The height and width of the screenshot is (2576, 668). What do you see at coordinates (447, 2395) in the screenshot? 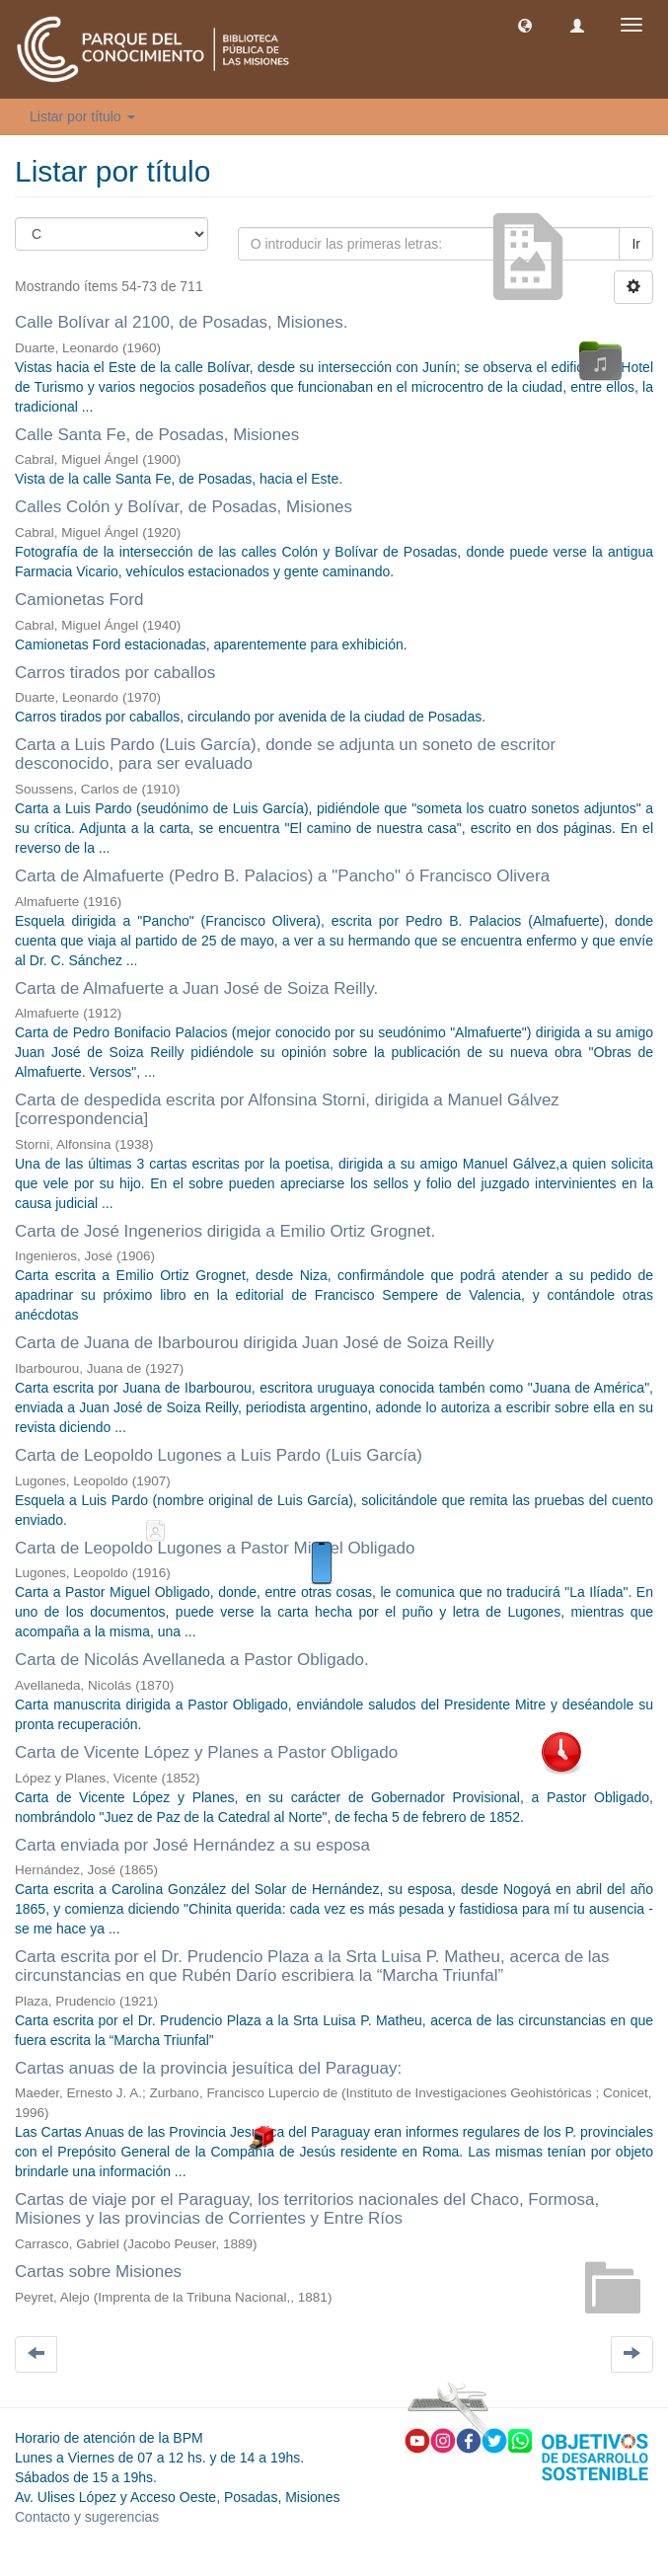
I see `access keyboard settings and preferences` at bounding box center [447, 2395].